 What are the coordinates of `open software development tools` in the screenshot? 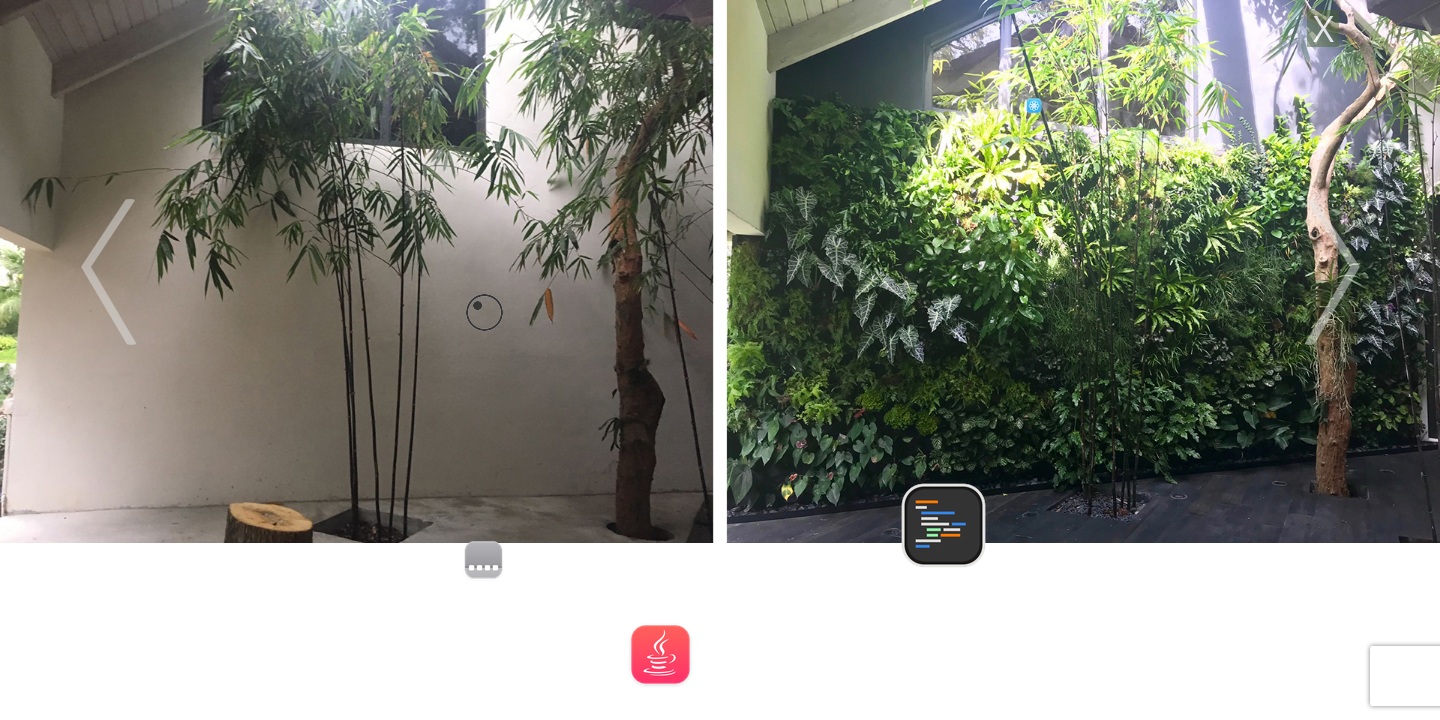 It's located at (943, 525).